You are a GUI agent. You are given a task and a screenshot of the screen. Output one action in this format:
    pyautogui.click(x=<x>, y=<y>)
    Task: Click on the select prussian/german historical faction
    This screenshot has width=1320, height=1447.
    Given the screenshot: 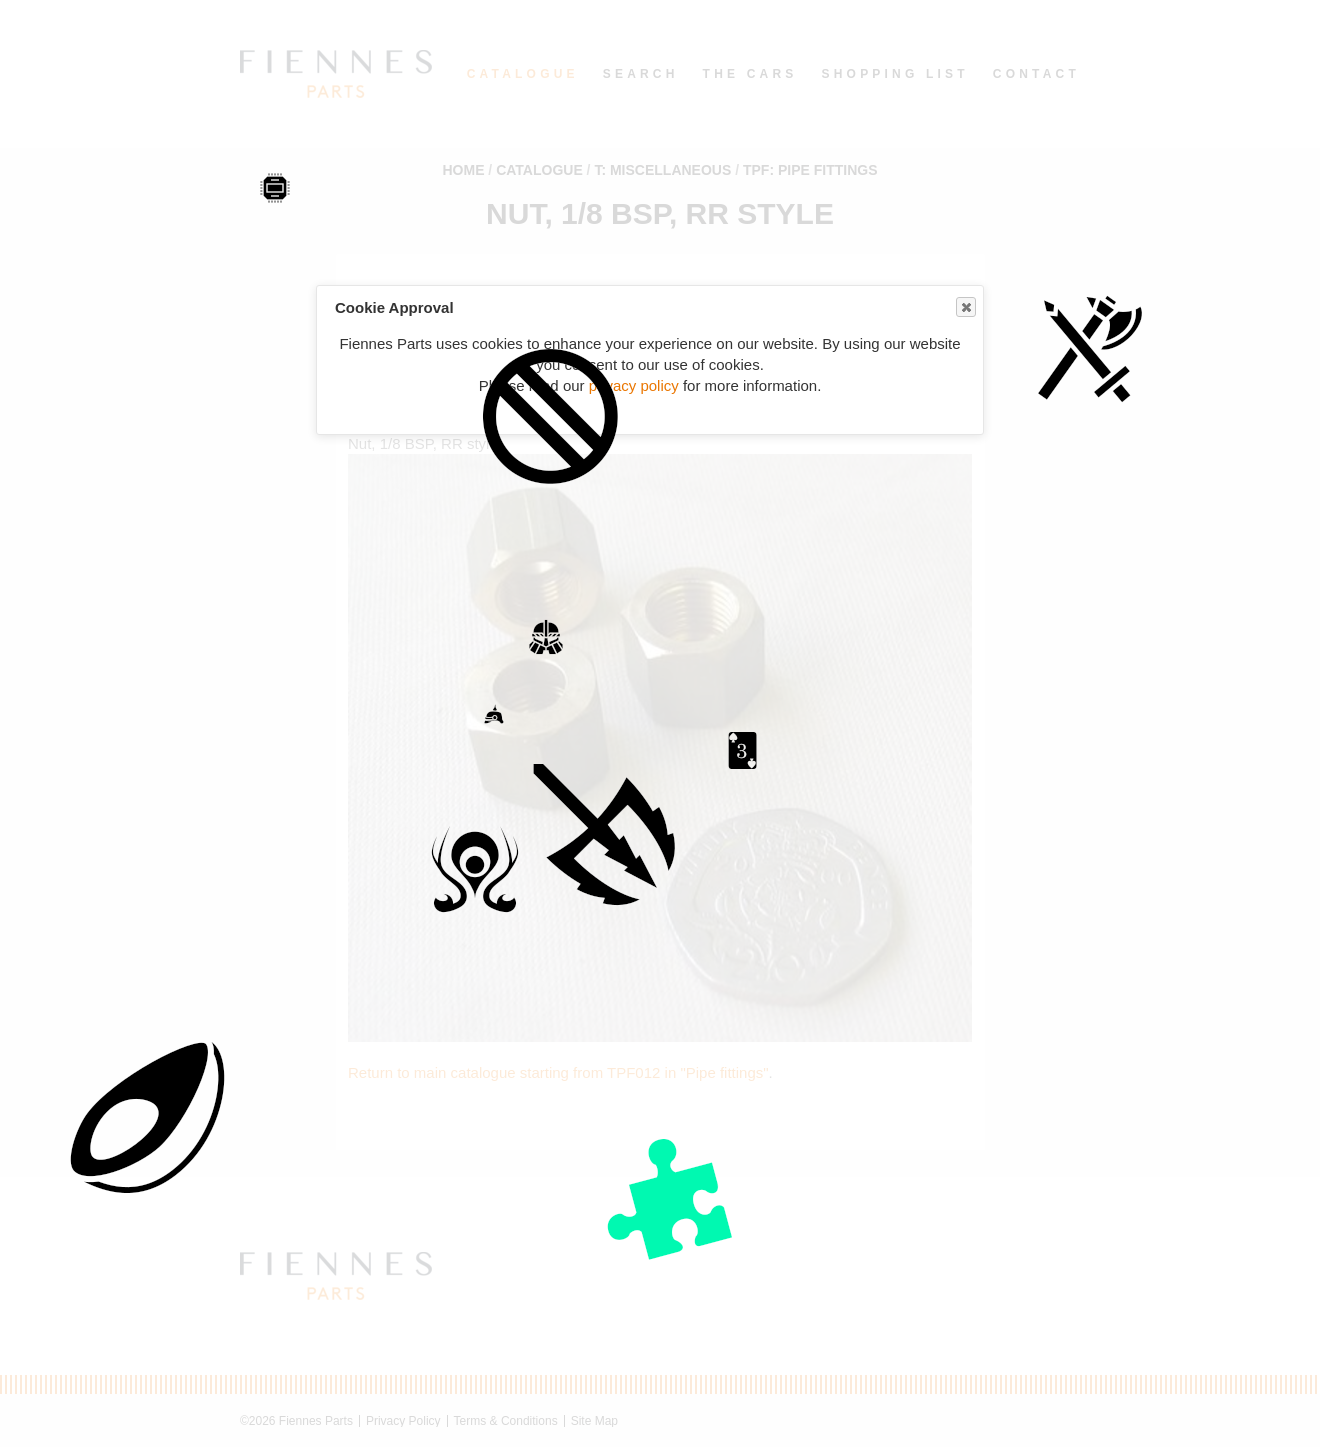 What is the action you would take?
    pyautogui.click(x=494, y=715)
    